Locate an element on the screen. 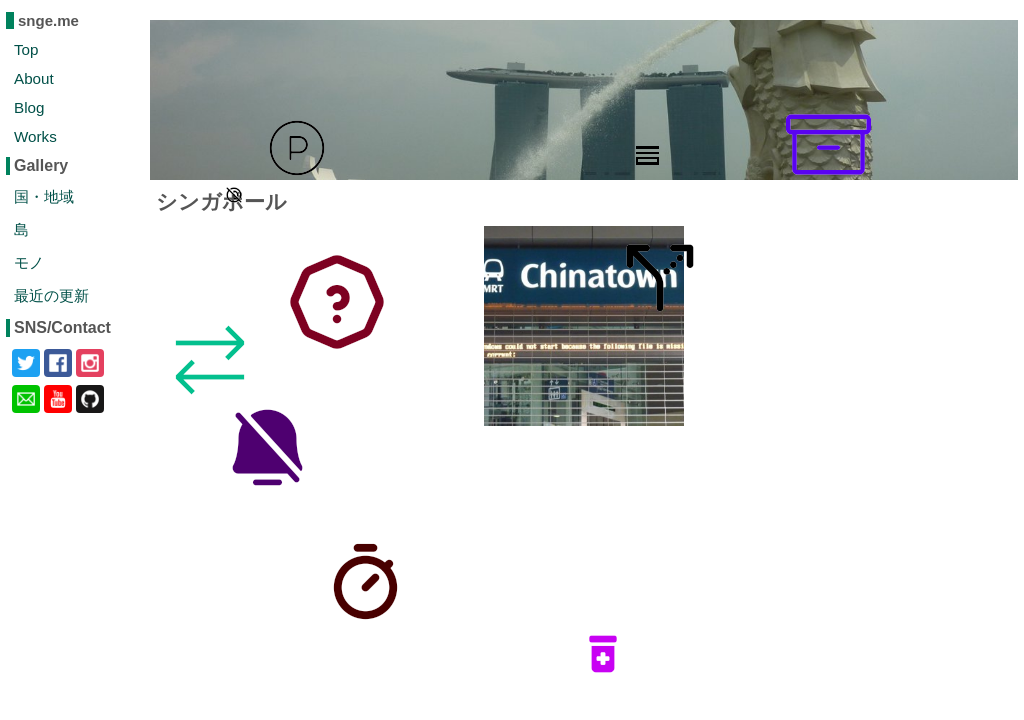  access help or support is located at coordinates (337, 302).